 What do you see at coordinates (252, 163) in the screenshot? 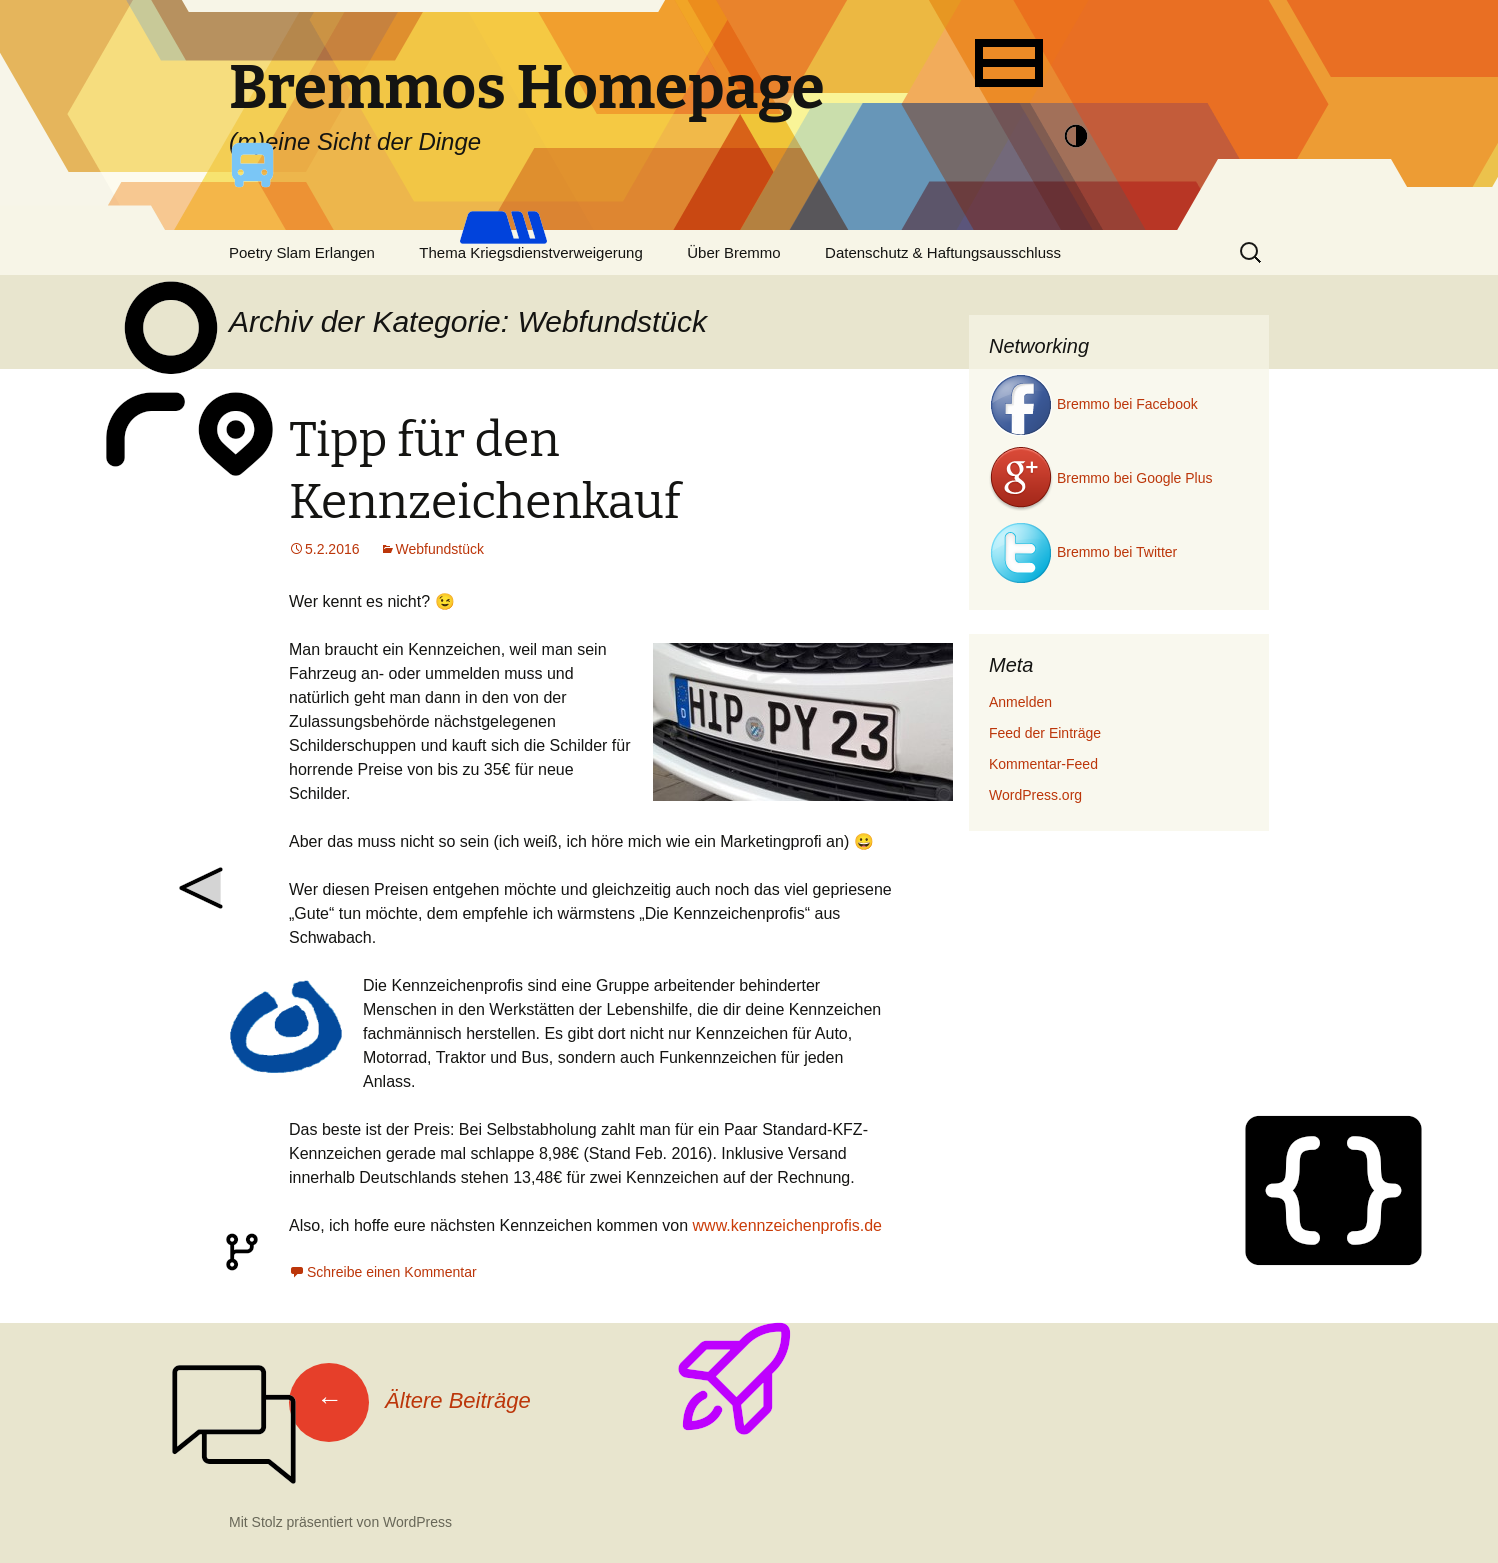
I see `view delivery or shipping status` at bounding box center [252, 163].